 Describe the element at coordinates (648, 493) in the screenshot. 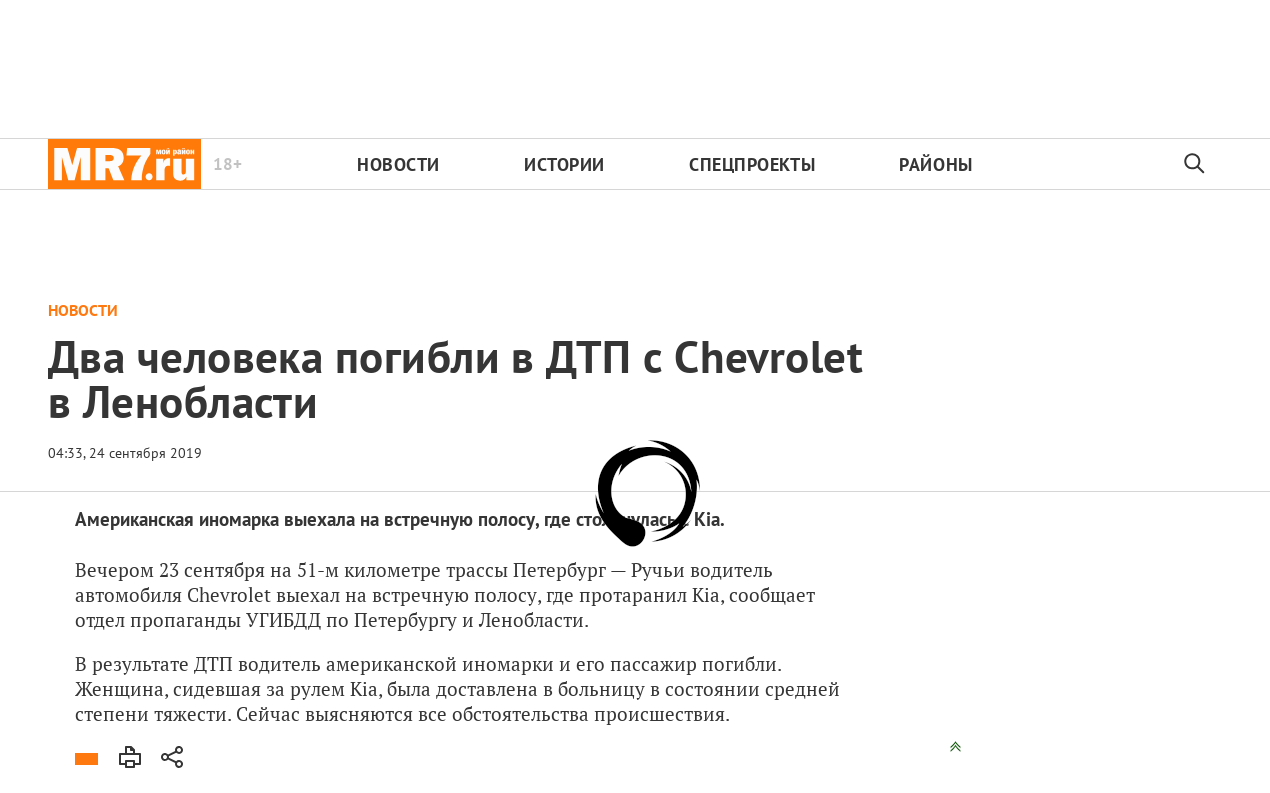

I see `zen or meditation mode` at that location.